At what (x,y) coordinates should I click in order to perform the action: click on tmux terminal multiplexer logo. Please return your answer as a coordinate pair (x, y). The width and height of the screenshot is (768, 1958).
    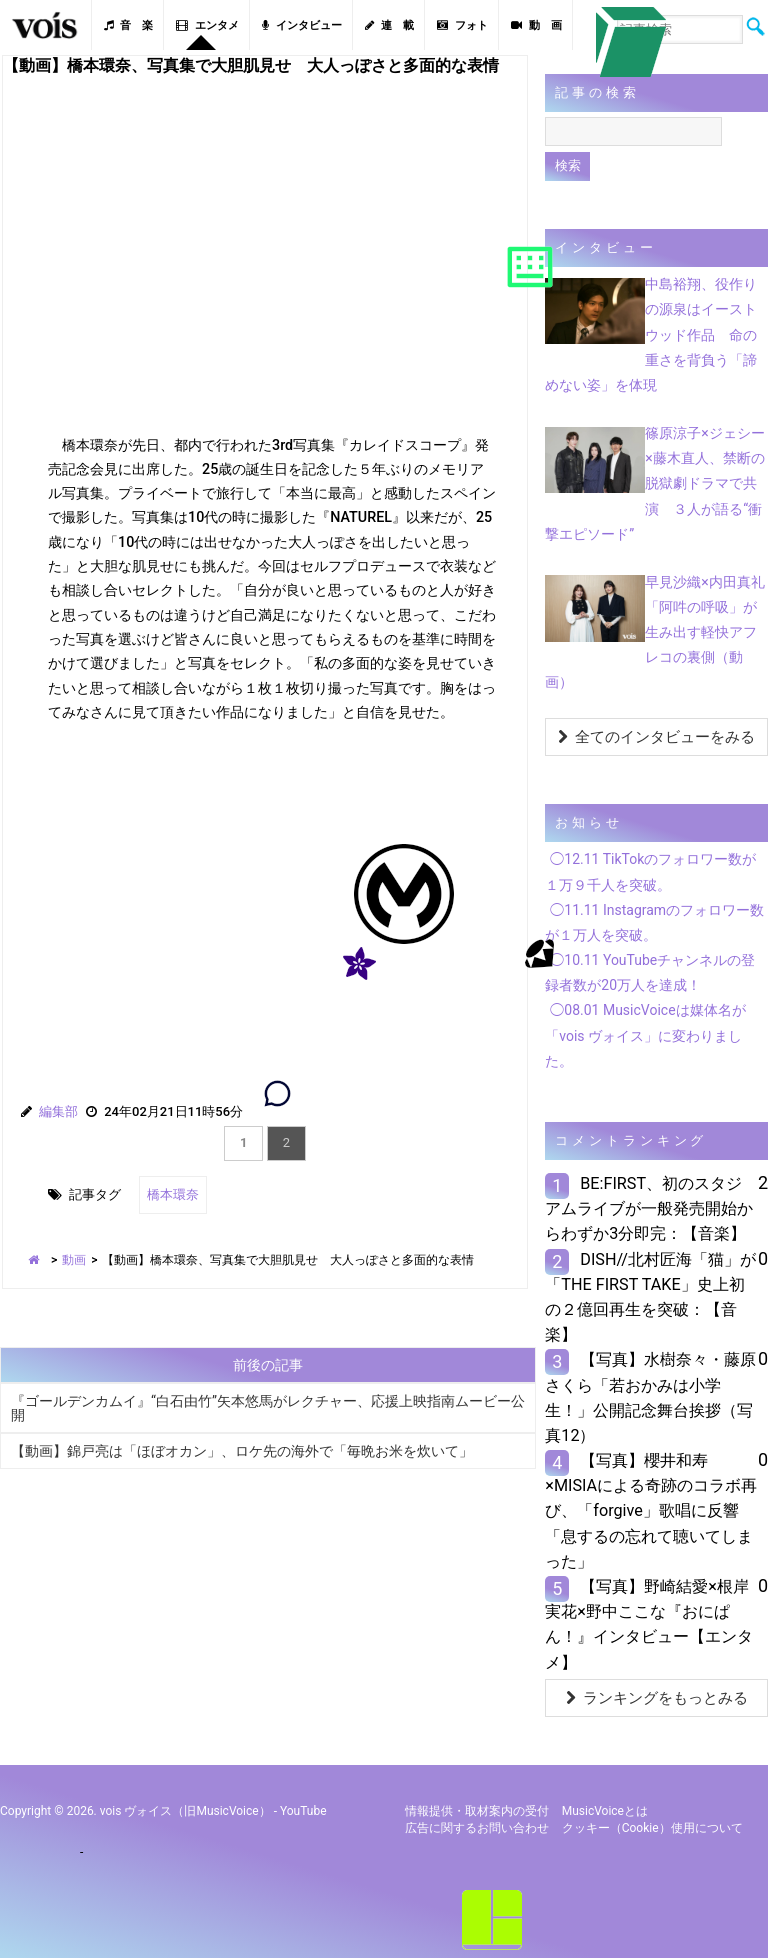
    Looking at the image, I should click on (492, 1920).